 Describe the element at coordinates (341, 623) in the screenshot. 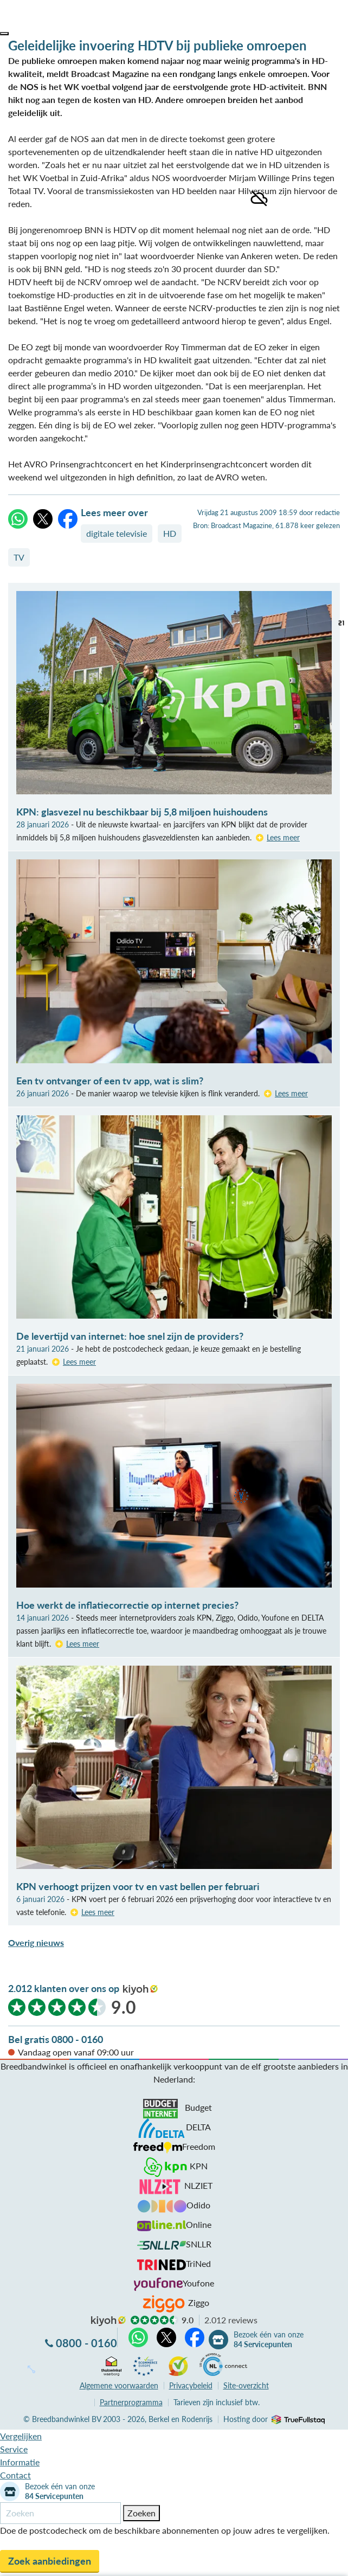

I see `indicates 21 notifications or unread items` at that location.